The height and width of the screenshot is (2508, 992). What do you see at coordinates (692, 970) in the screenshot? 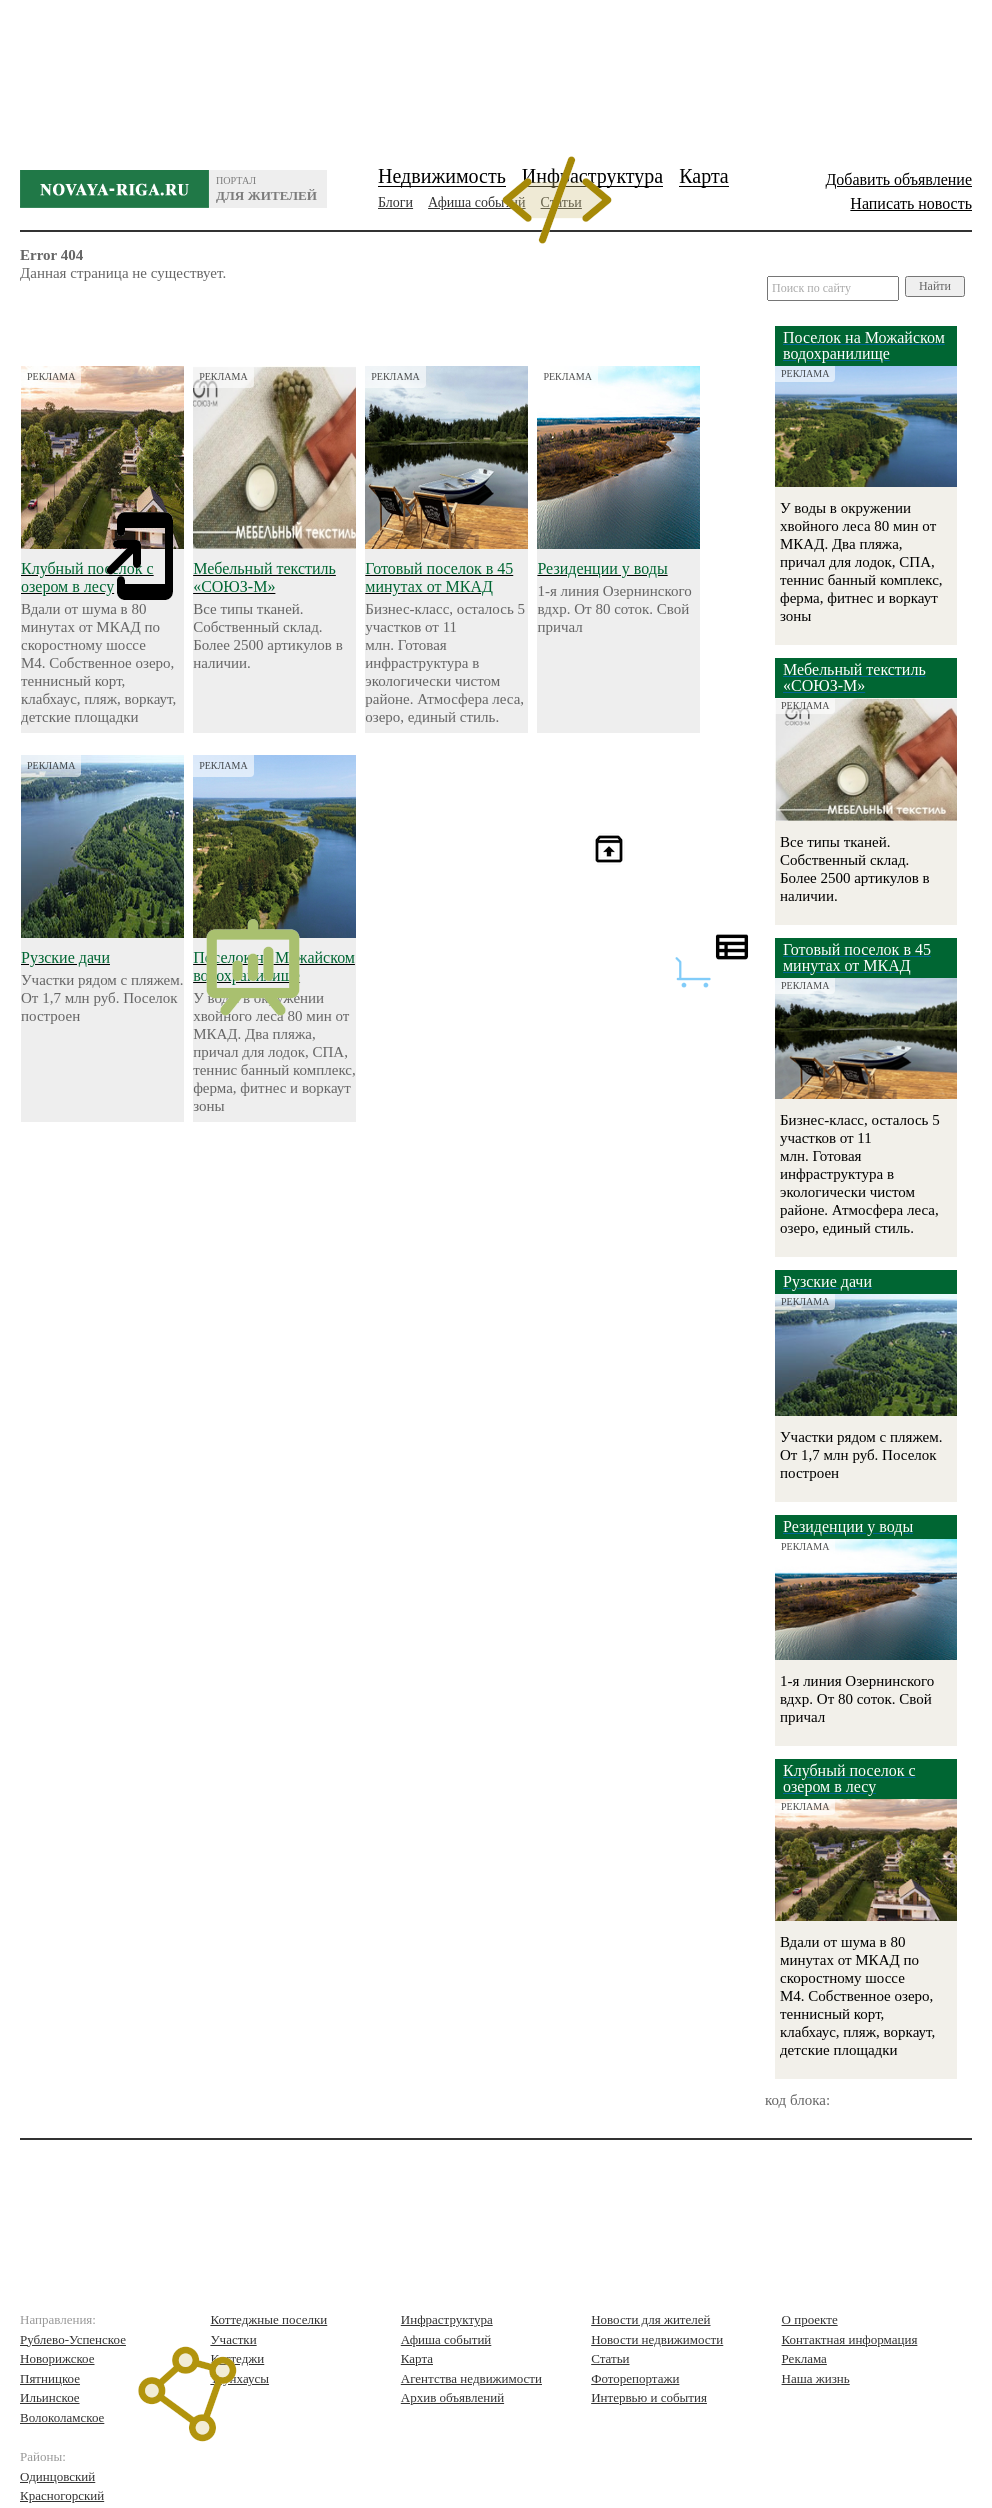
I see `view shopping cart` at bounding box center [692, 970].